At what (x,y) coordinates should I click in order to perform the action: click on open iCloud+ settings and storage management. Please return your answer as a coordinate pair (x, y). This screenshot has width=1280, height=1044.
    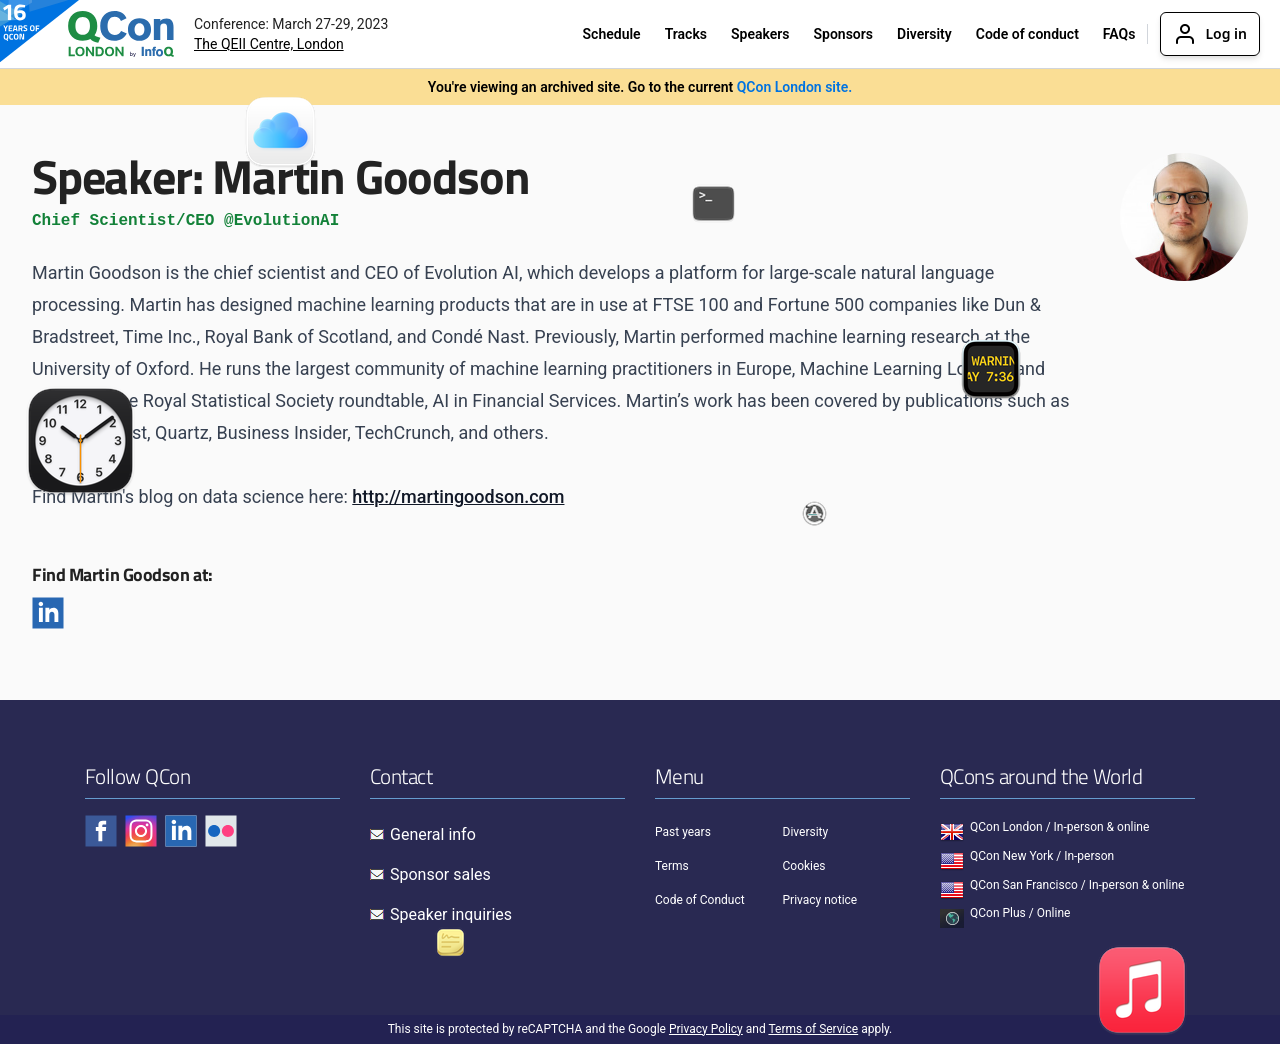
    Looking at the image, I should click on (280, 131).